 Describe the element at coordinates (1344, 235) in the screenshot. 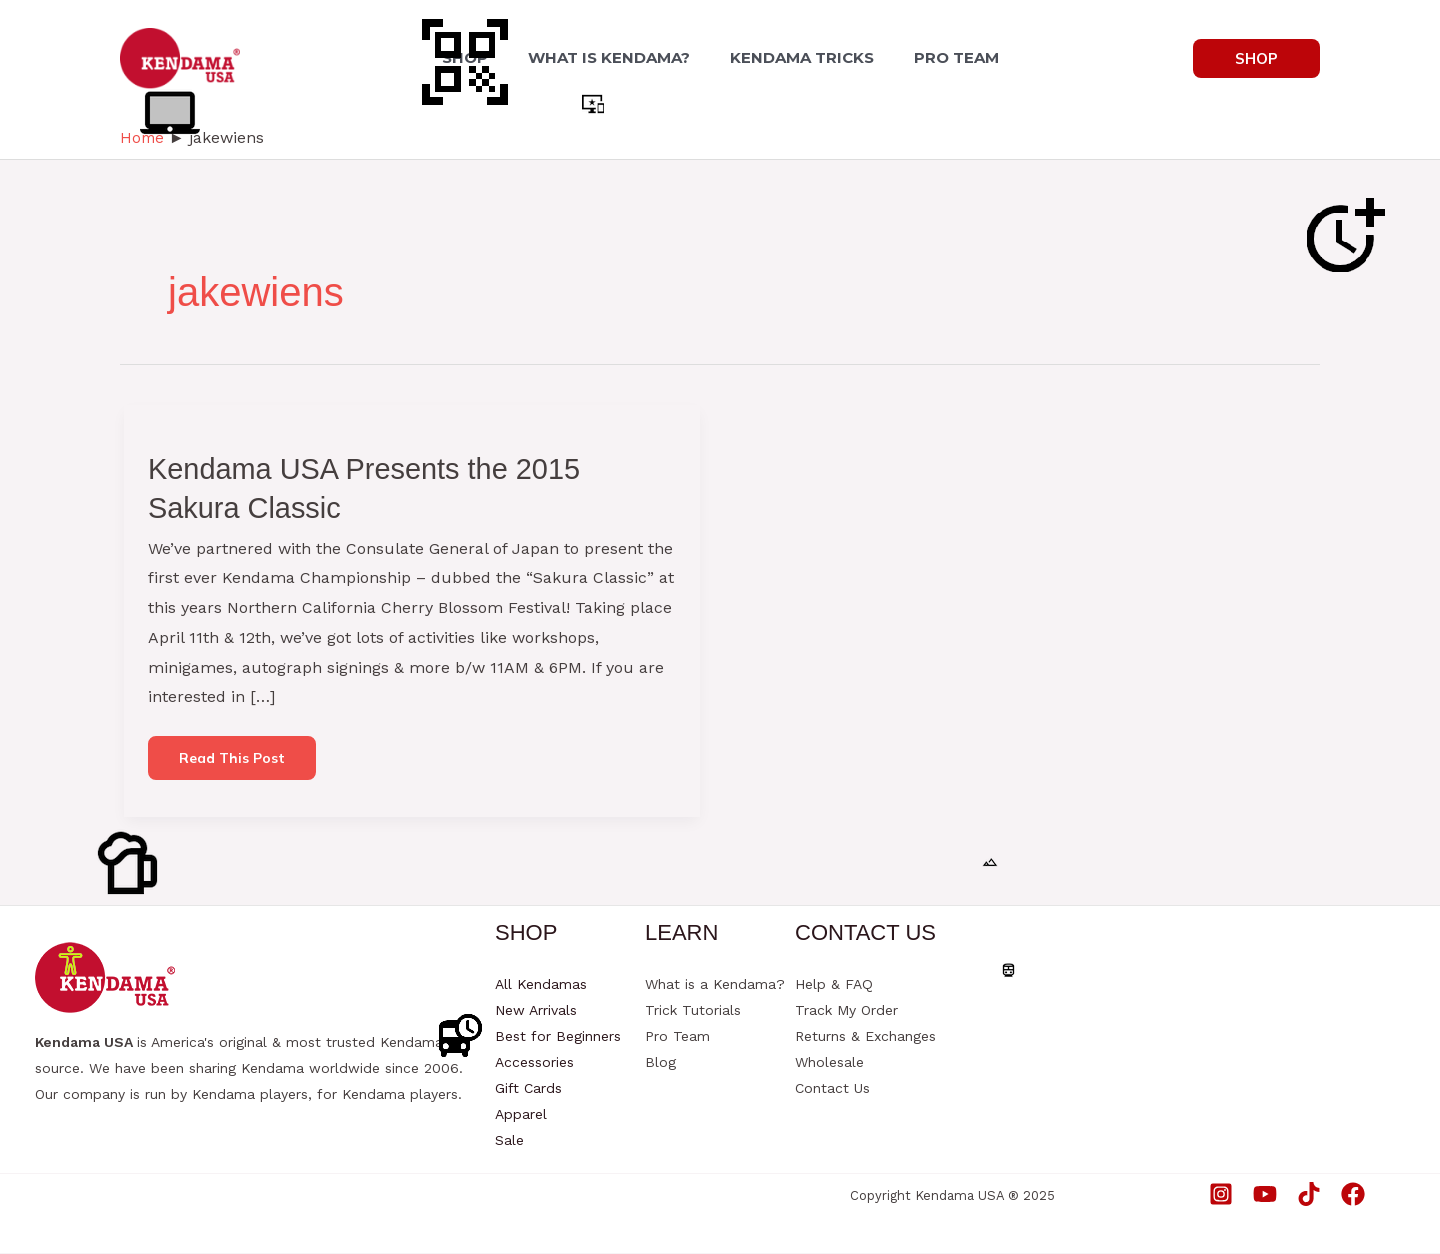

I see `add more time to a timer or deadline` at that location.